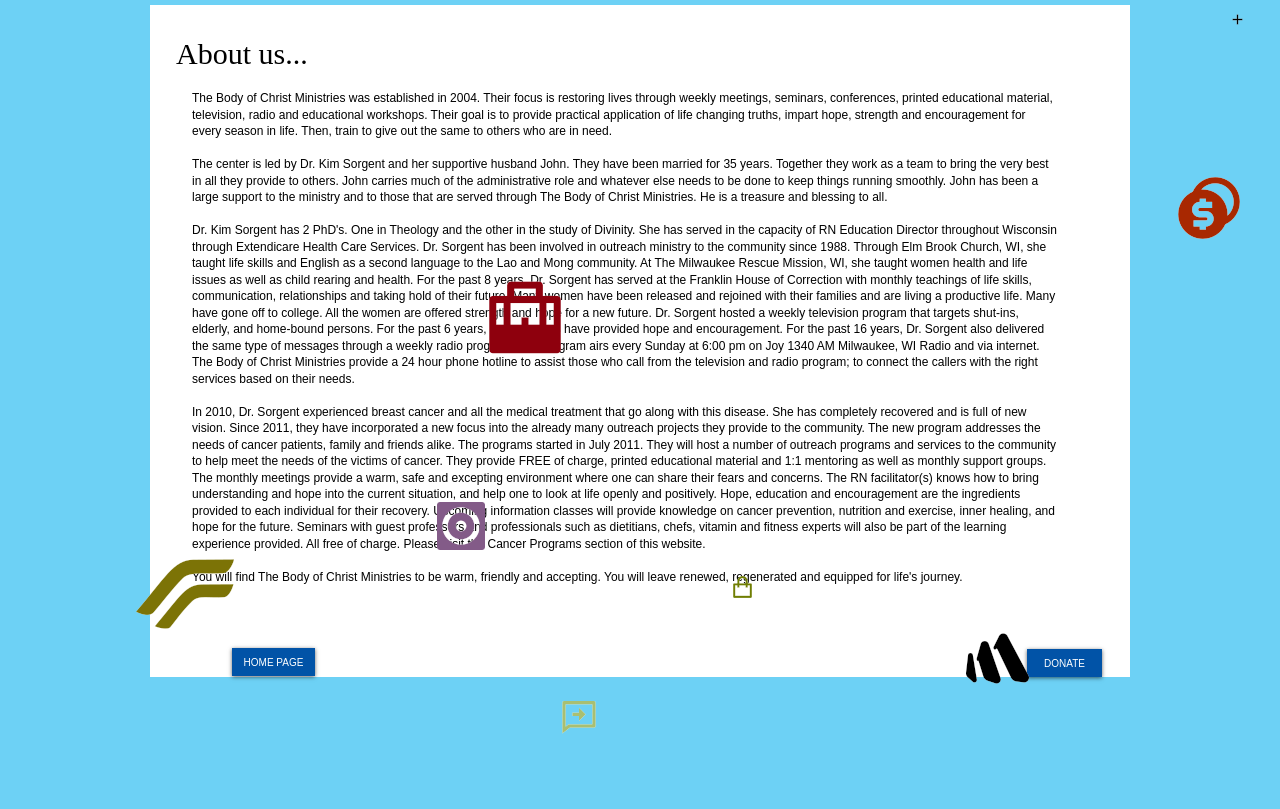 The image size is (1280, 809). I want to click on view your coin balance or currency, so click(1209, 208).